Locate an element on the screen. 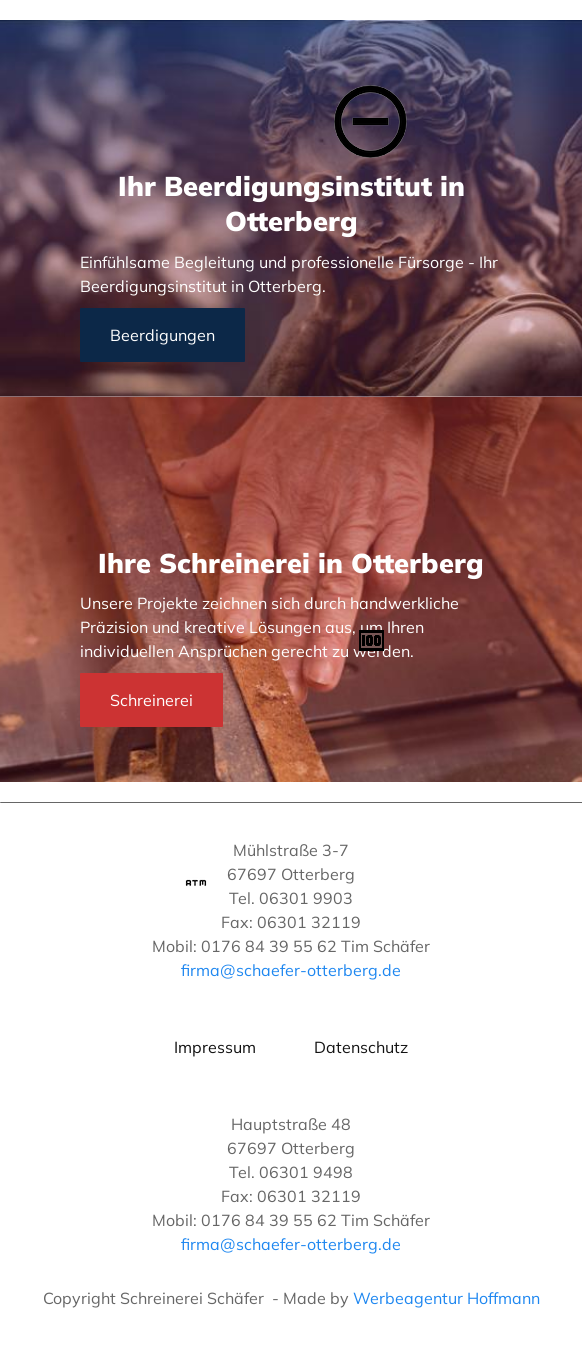  find nearby ATM locations is located at coordinates (196, 883).